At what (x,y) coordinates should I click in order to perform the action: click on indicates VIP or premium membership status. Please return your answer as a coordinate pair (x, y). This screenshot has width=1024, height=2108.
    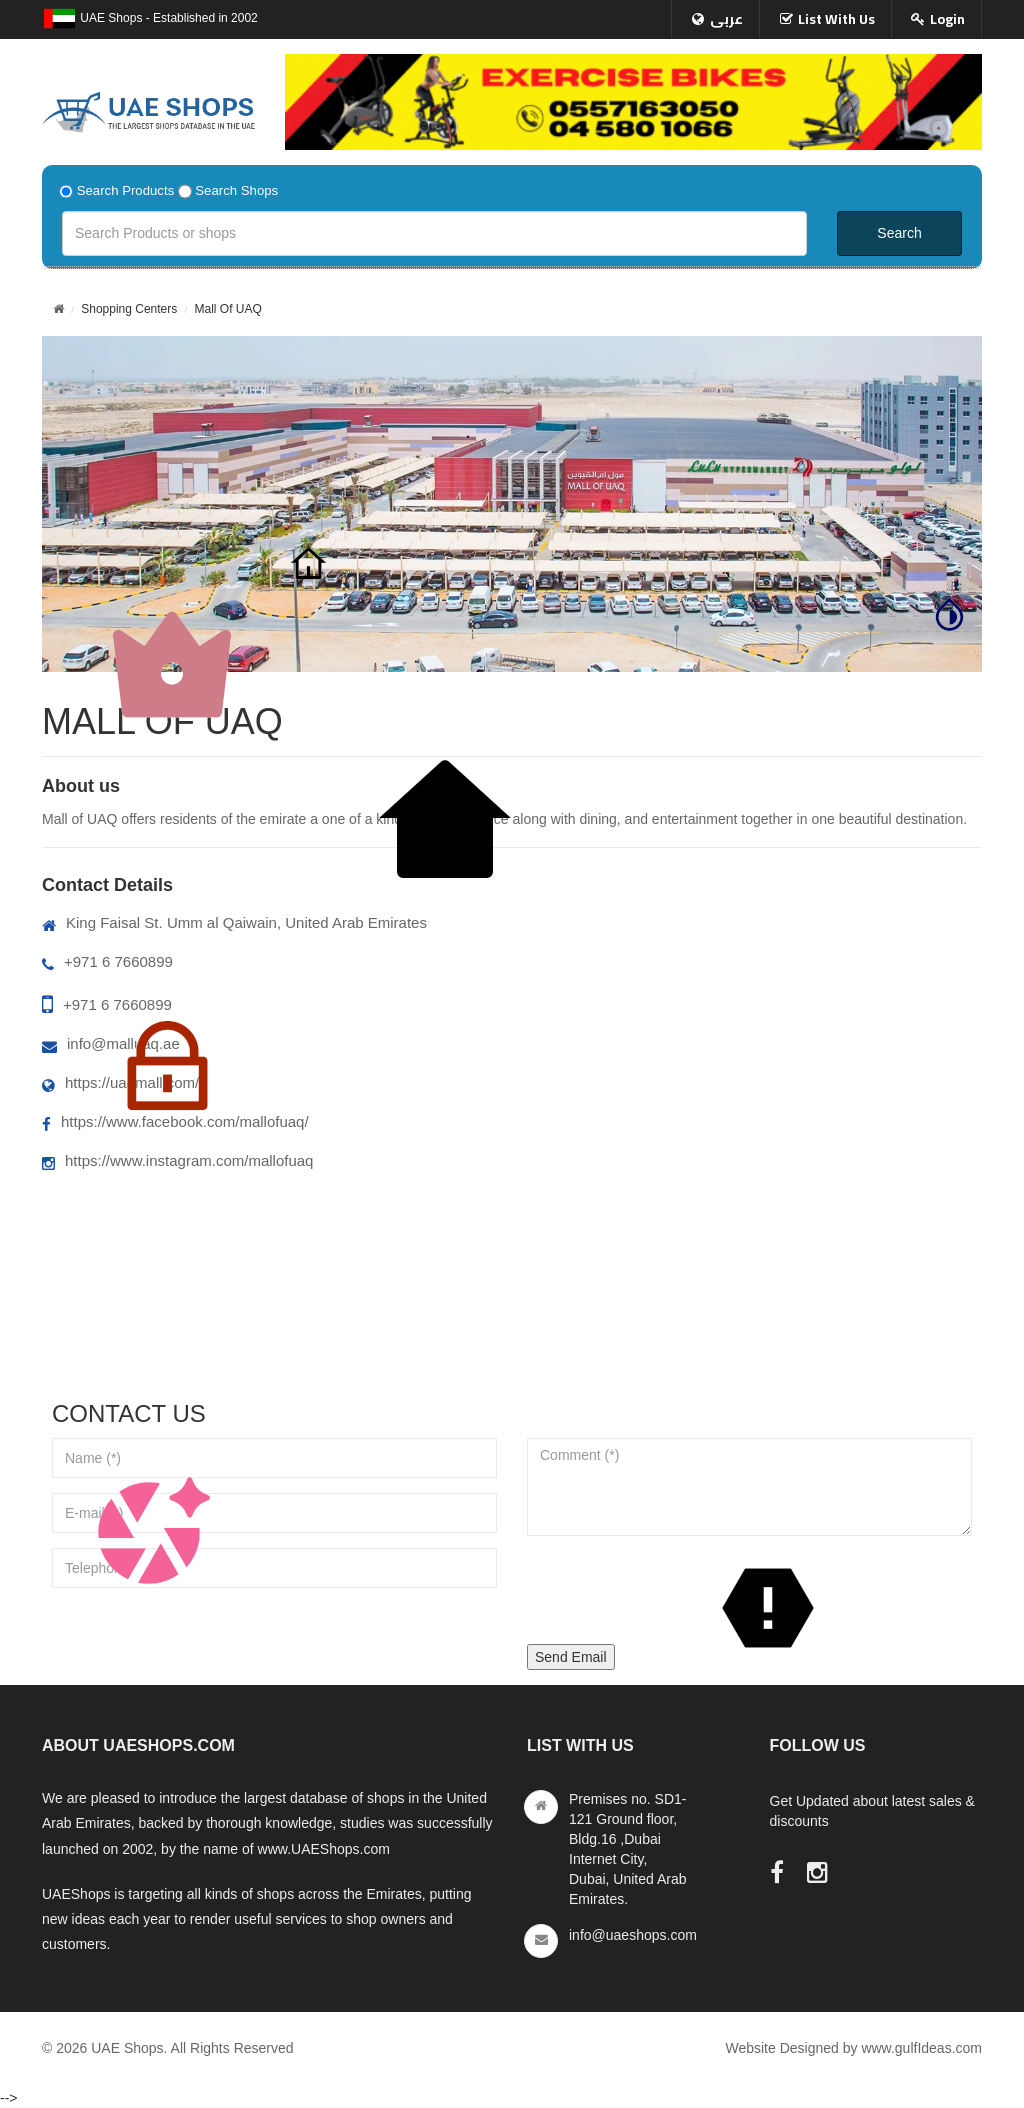
    Looking at the image, I should click on (172, 668).